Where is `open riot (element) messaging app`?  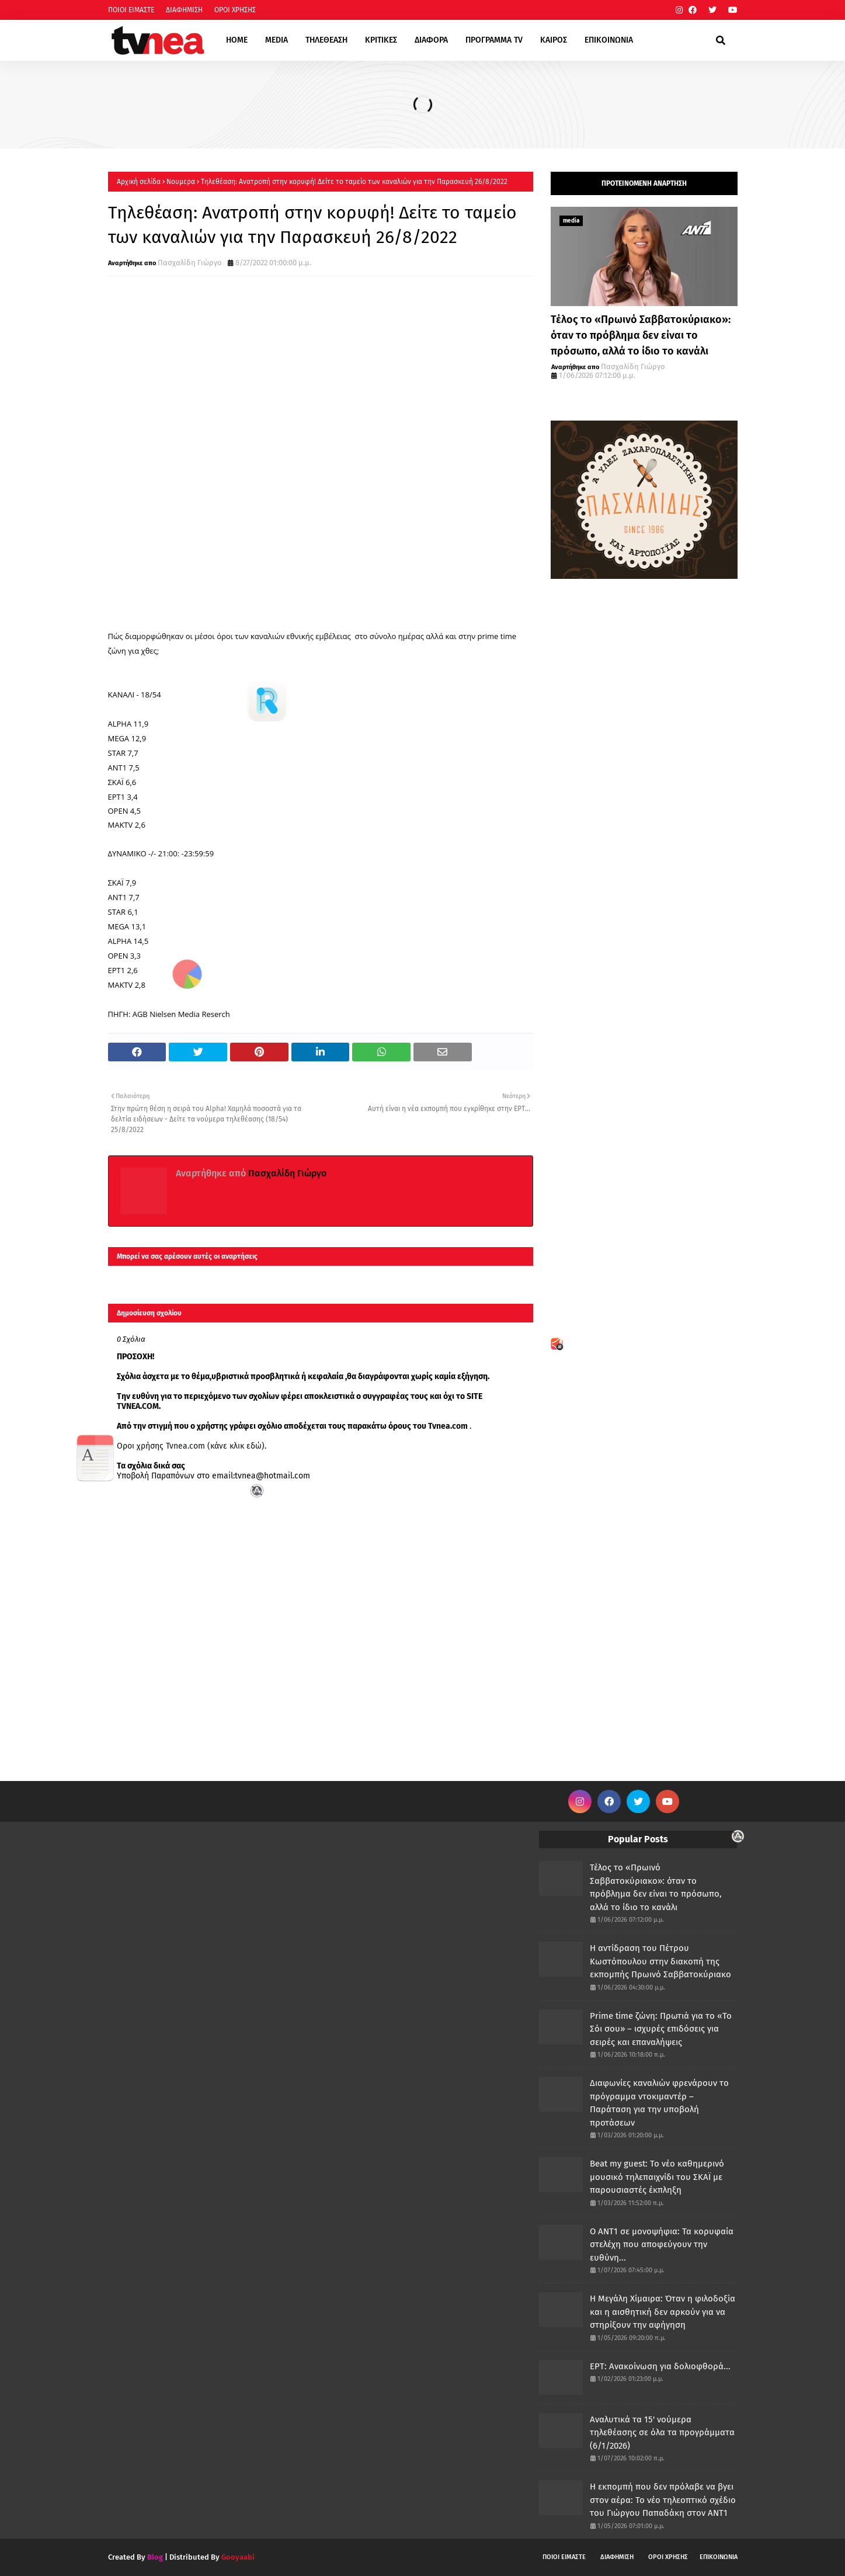
open riot (element) messaging app is located at coordinates (267, 700).